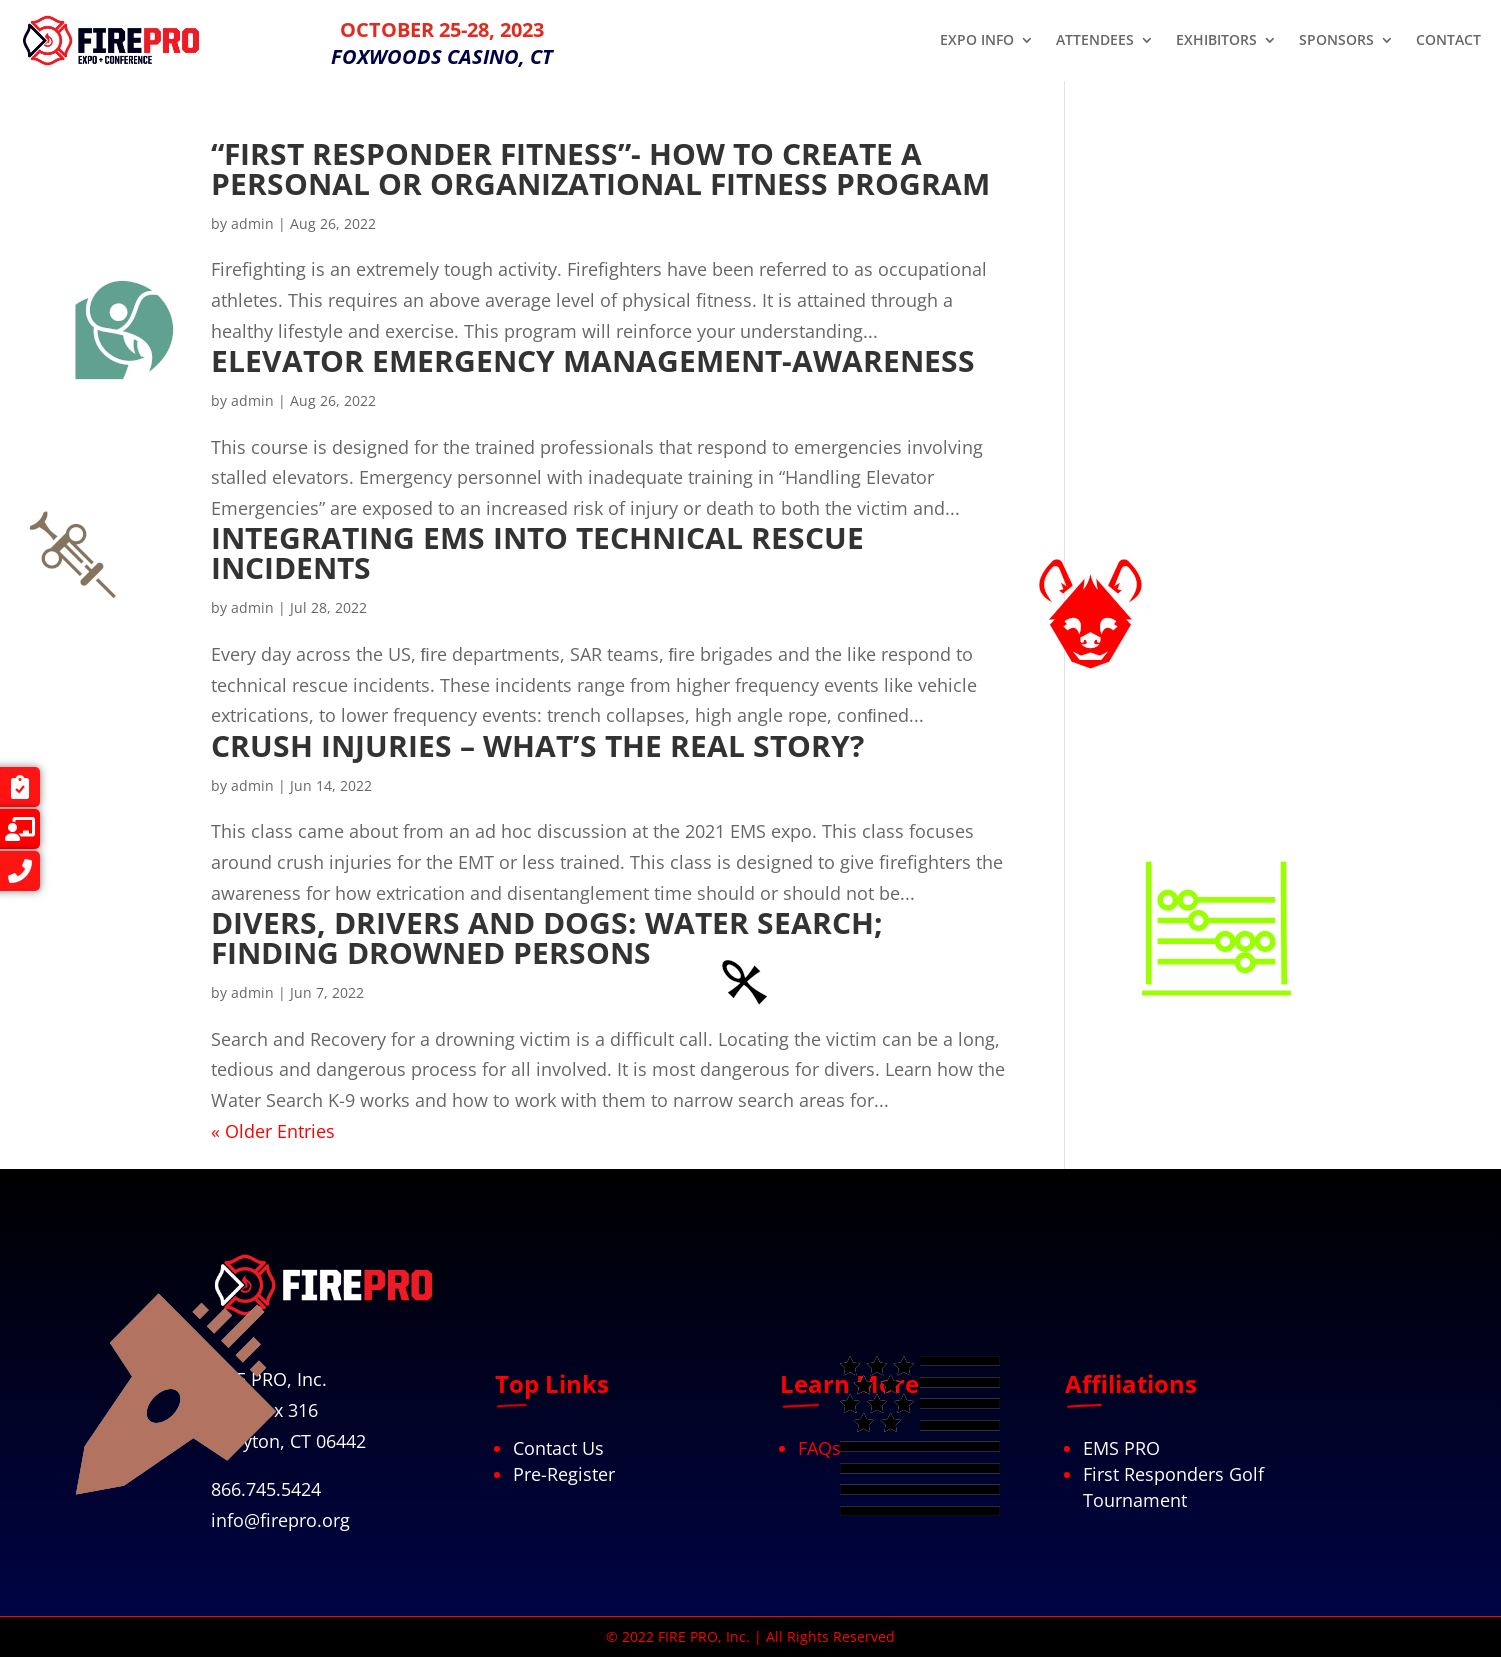  I want to click on access medical or health settings, so click(72, 554).